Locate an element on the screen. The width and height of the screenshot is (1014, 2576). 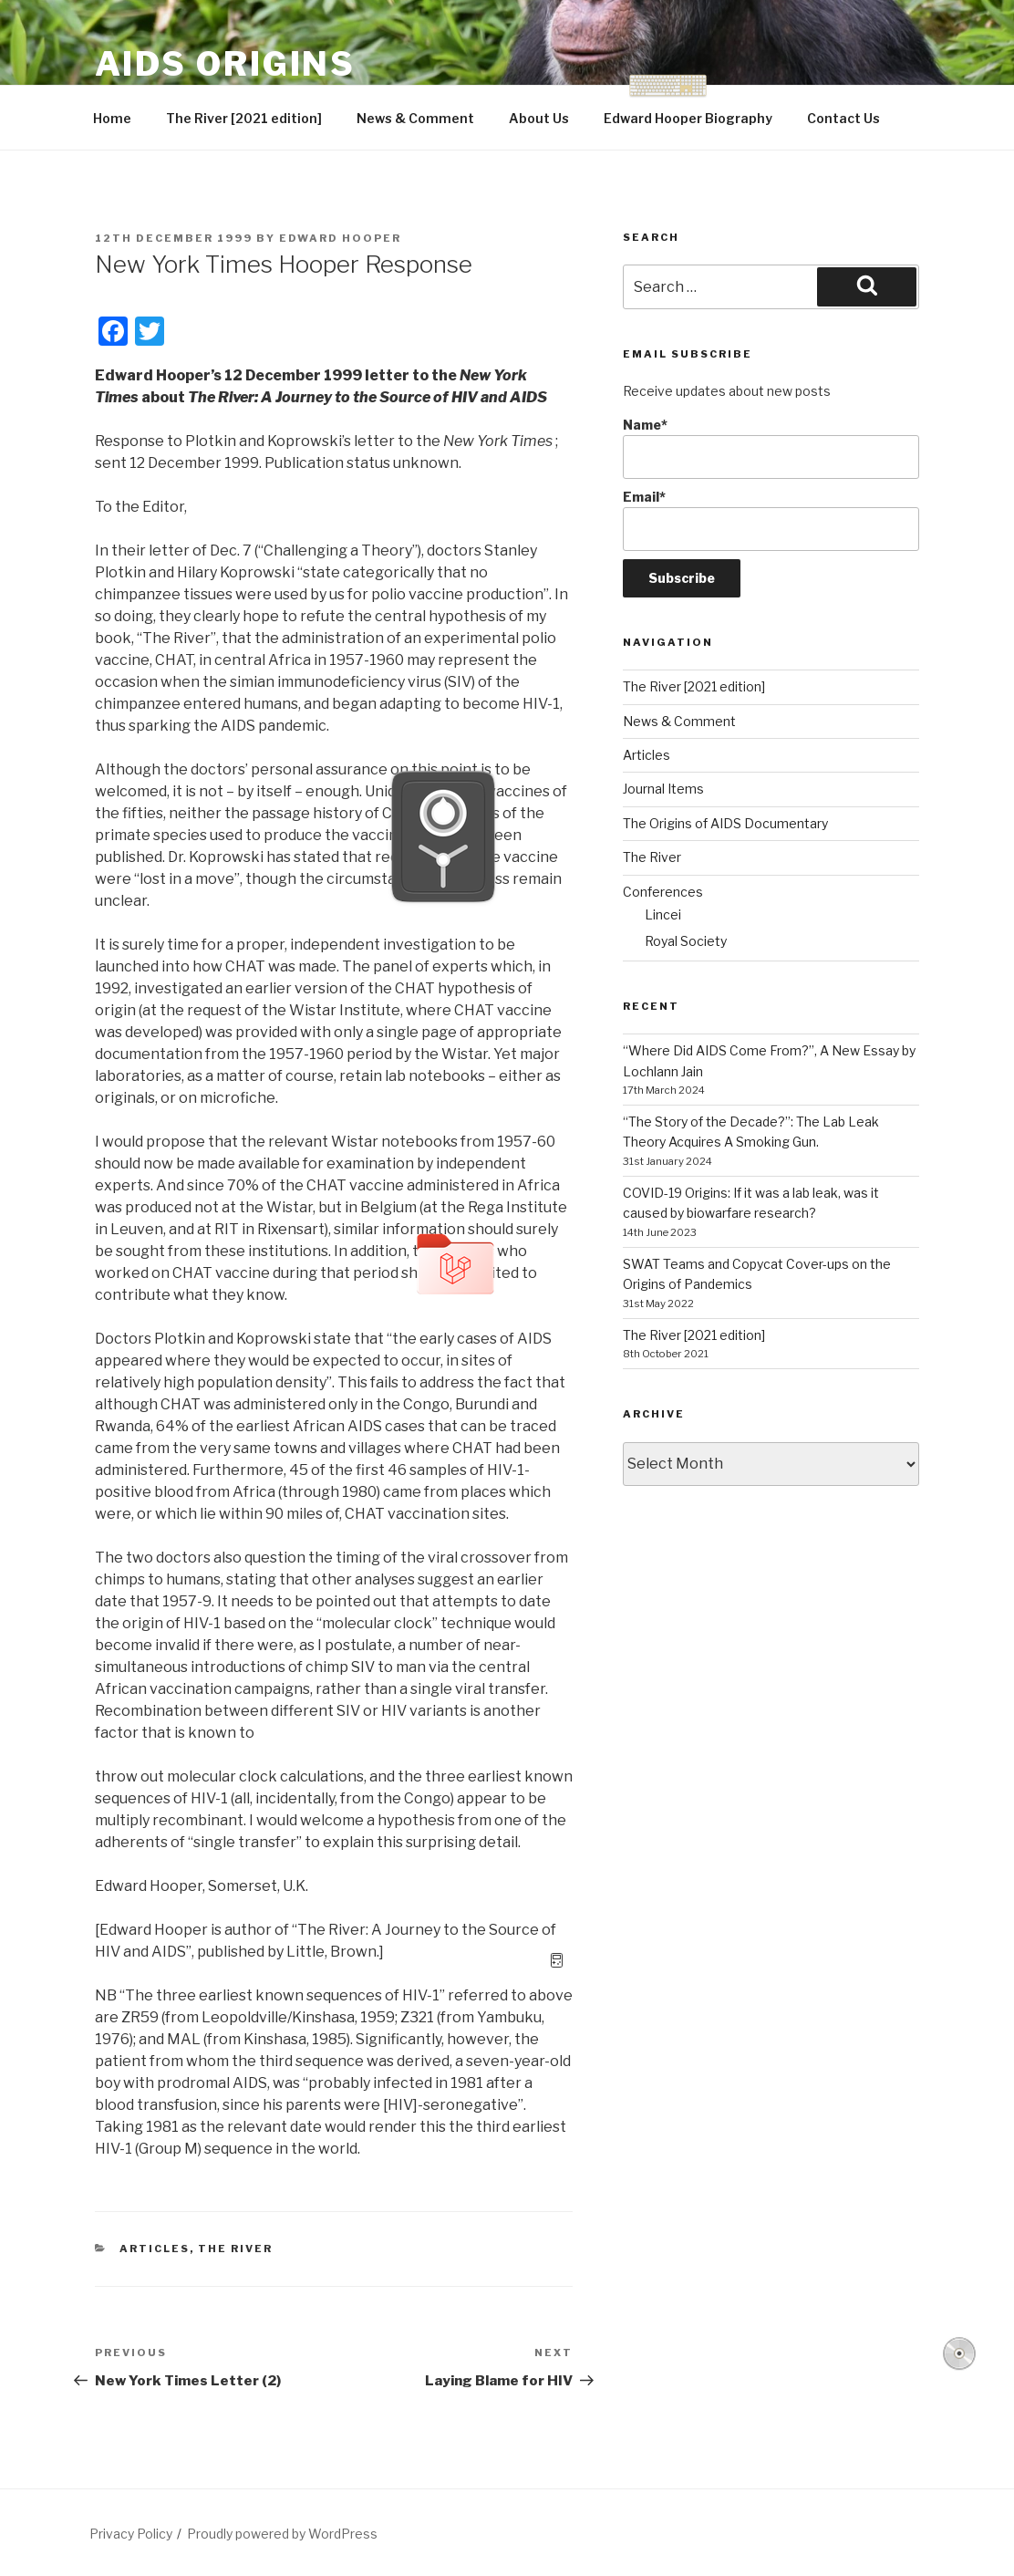
open the backups application is located at coordinates (443, 836).